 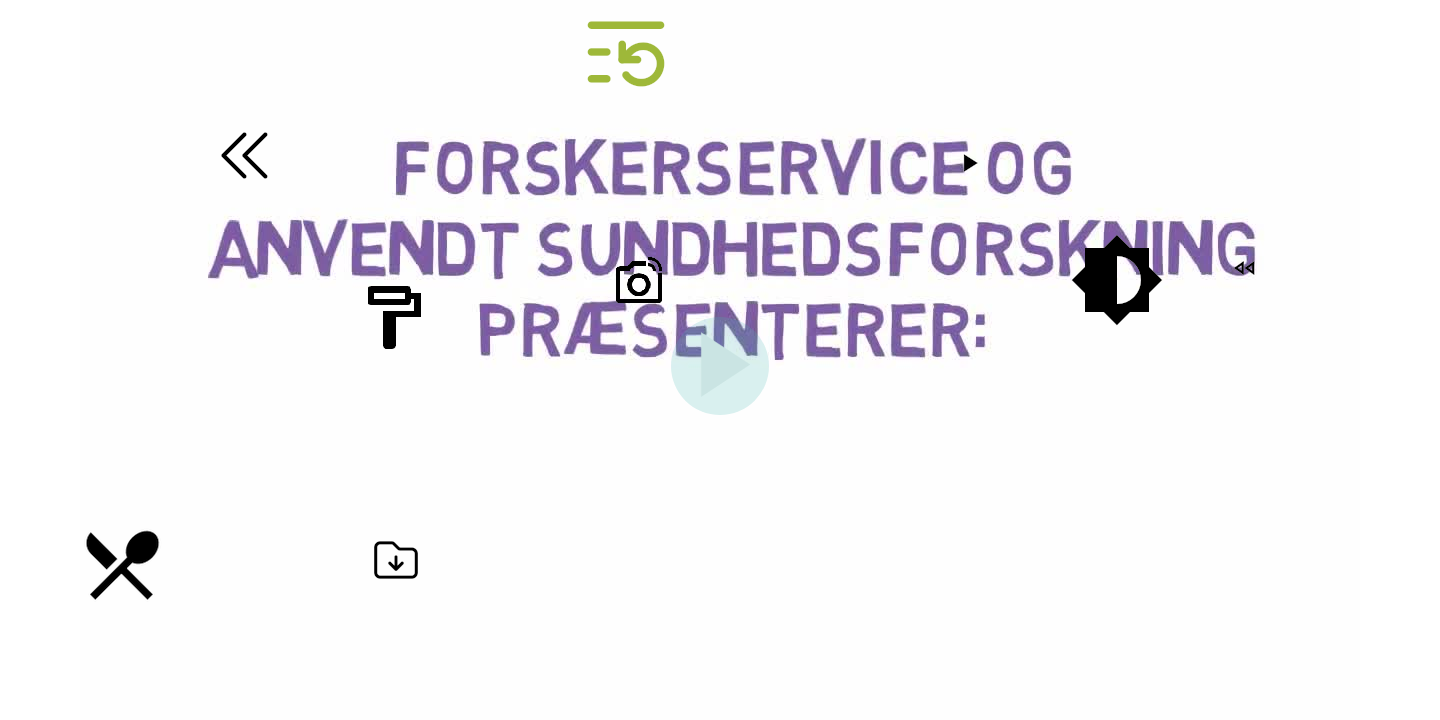 What do you see at coordinates (392, 317) in the screenshot?
I see `apply formatting style to selected content` at bounding box center [392, 317].